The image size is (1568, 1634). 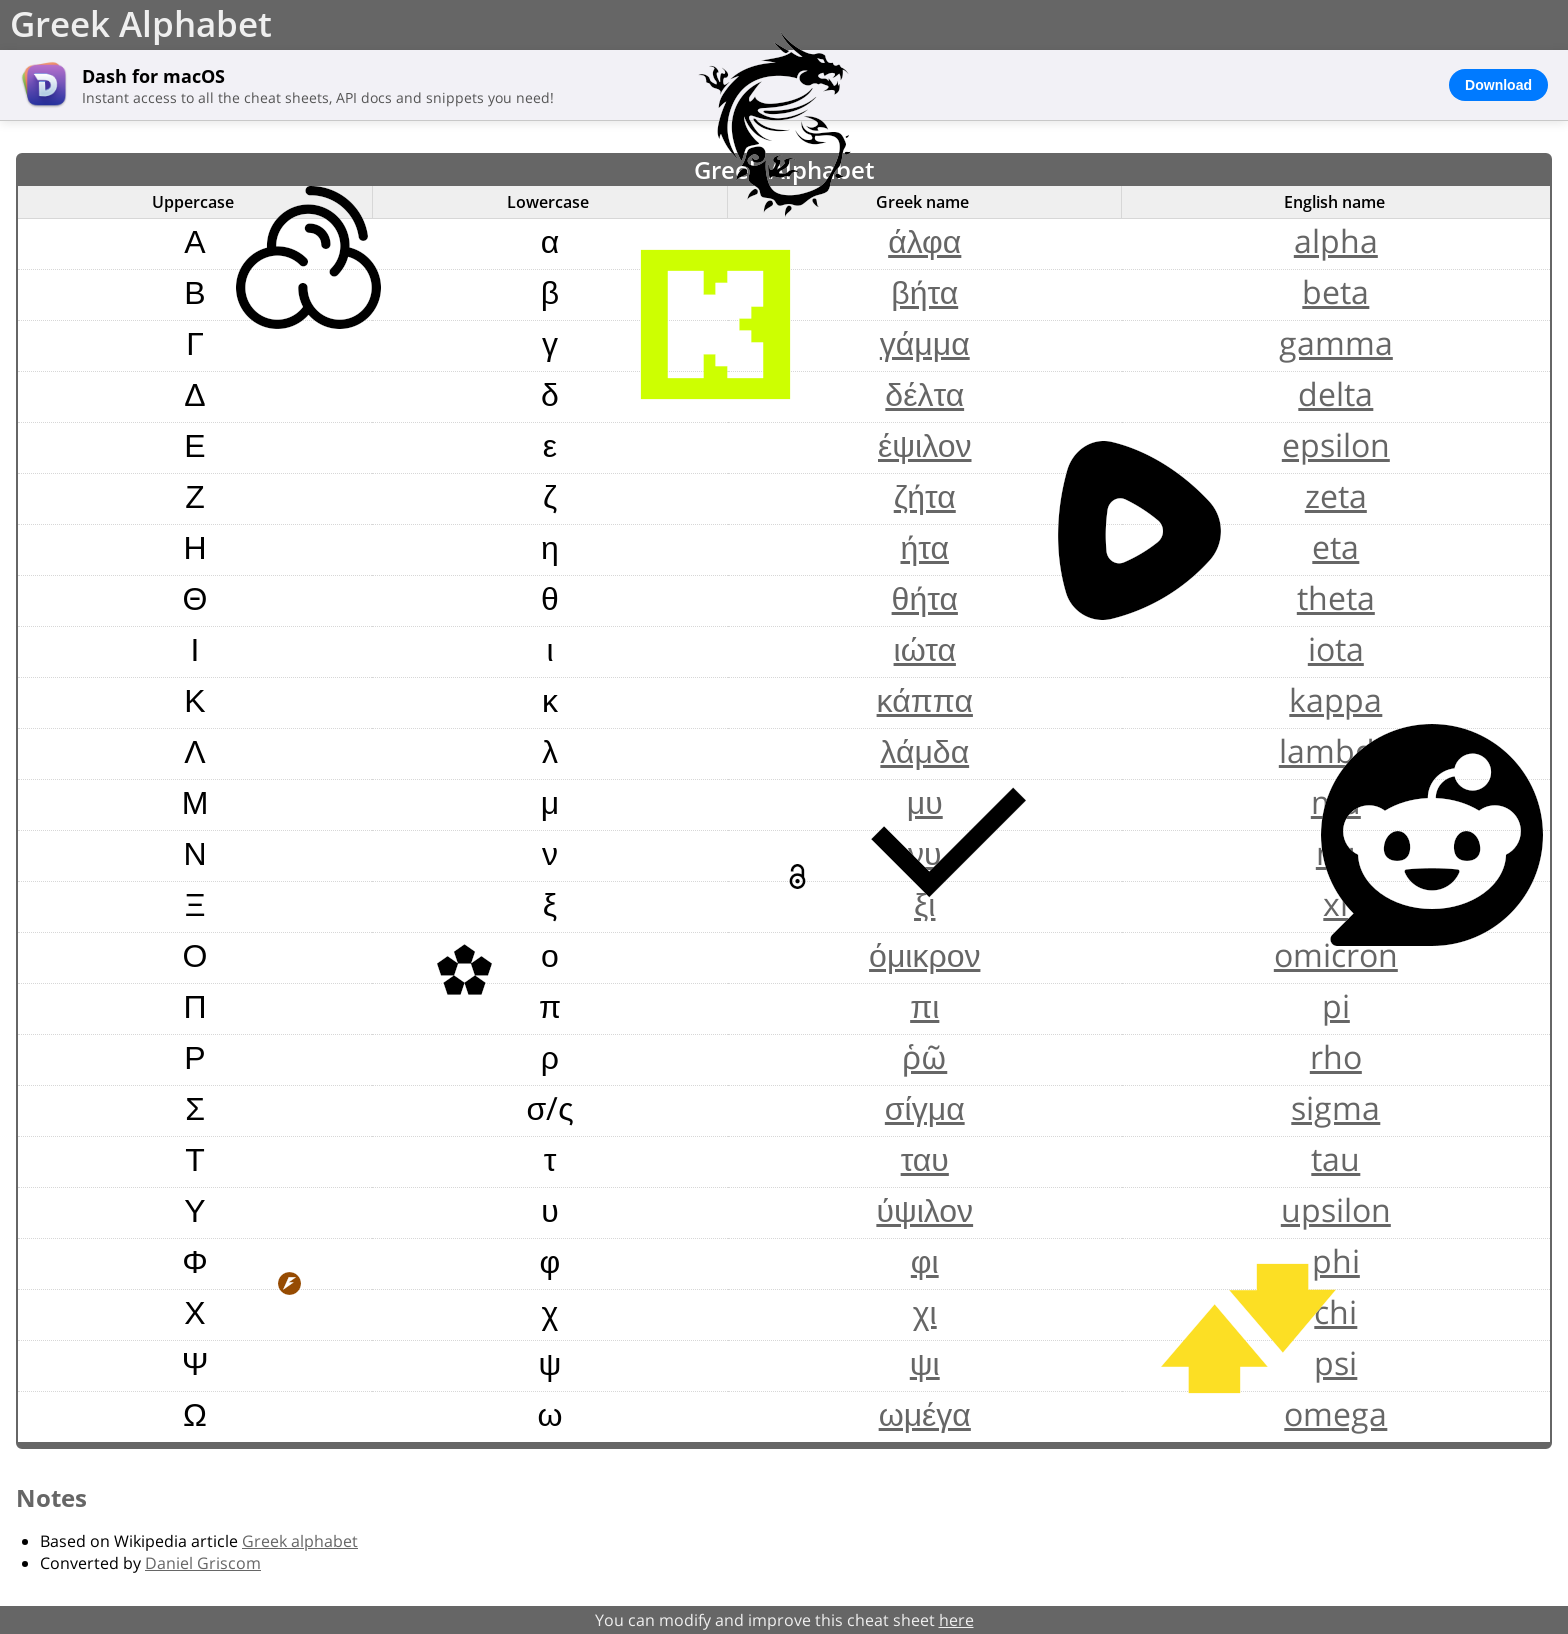 What do you see at coordinates (1139, 530) in the screenshot?
I see `open the Rumble app` at bounding box center [1139, 530].